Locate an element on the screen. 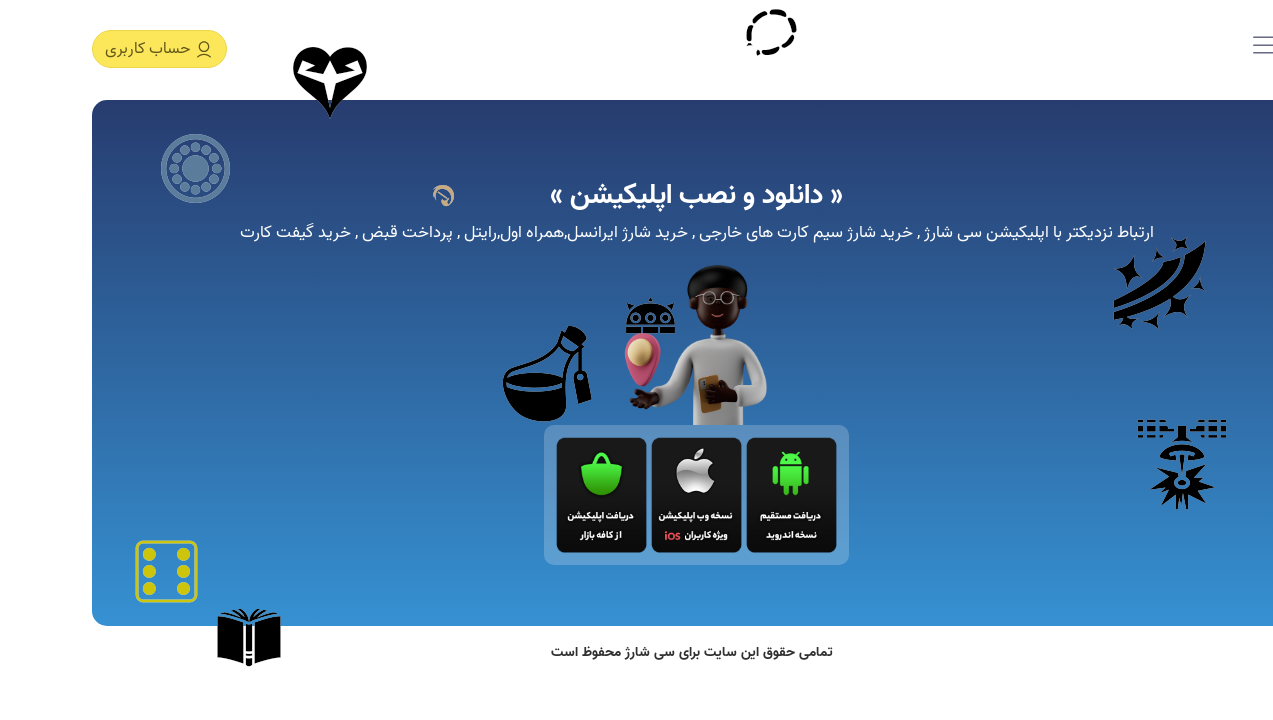 Image resolution: width=1273 pixels, height=720 pixels. centaur or mythical creature health indicator is located at coordinates (330, 83).